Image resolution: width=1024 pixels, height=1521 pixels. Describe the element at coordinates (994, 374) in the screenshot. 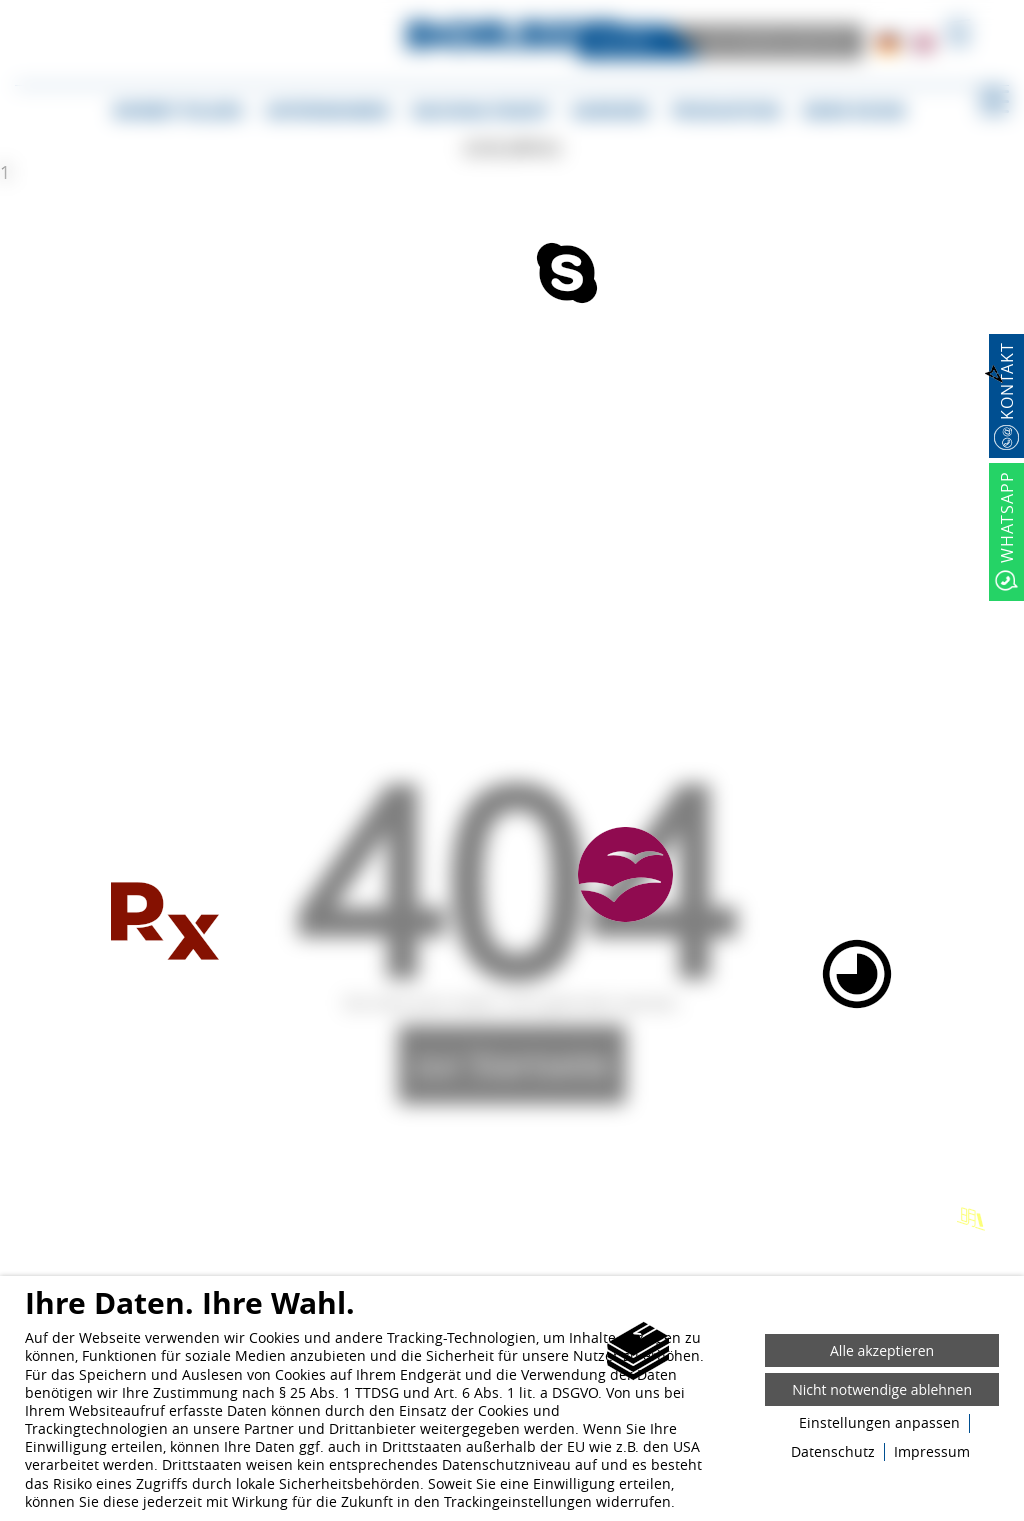

I see `open mapillary street-level imagery app` at that location.